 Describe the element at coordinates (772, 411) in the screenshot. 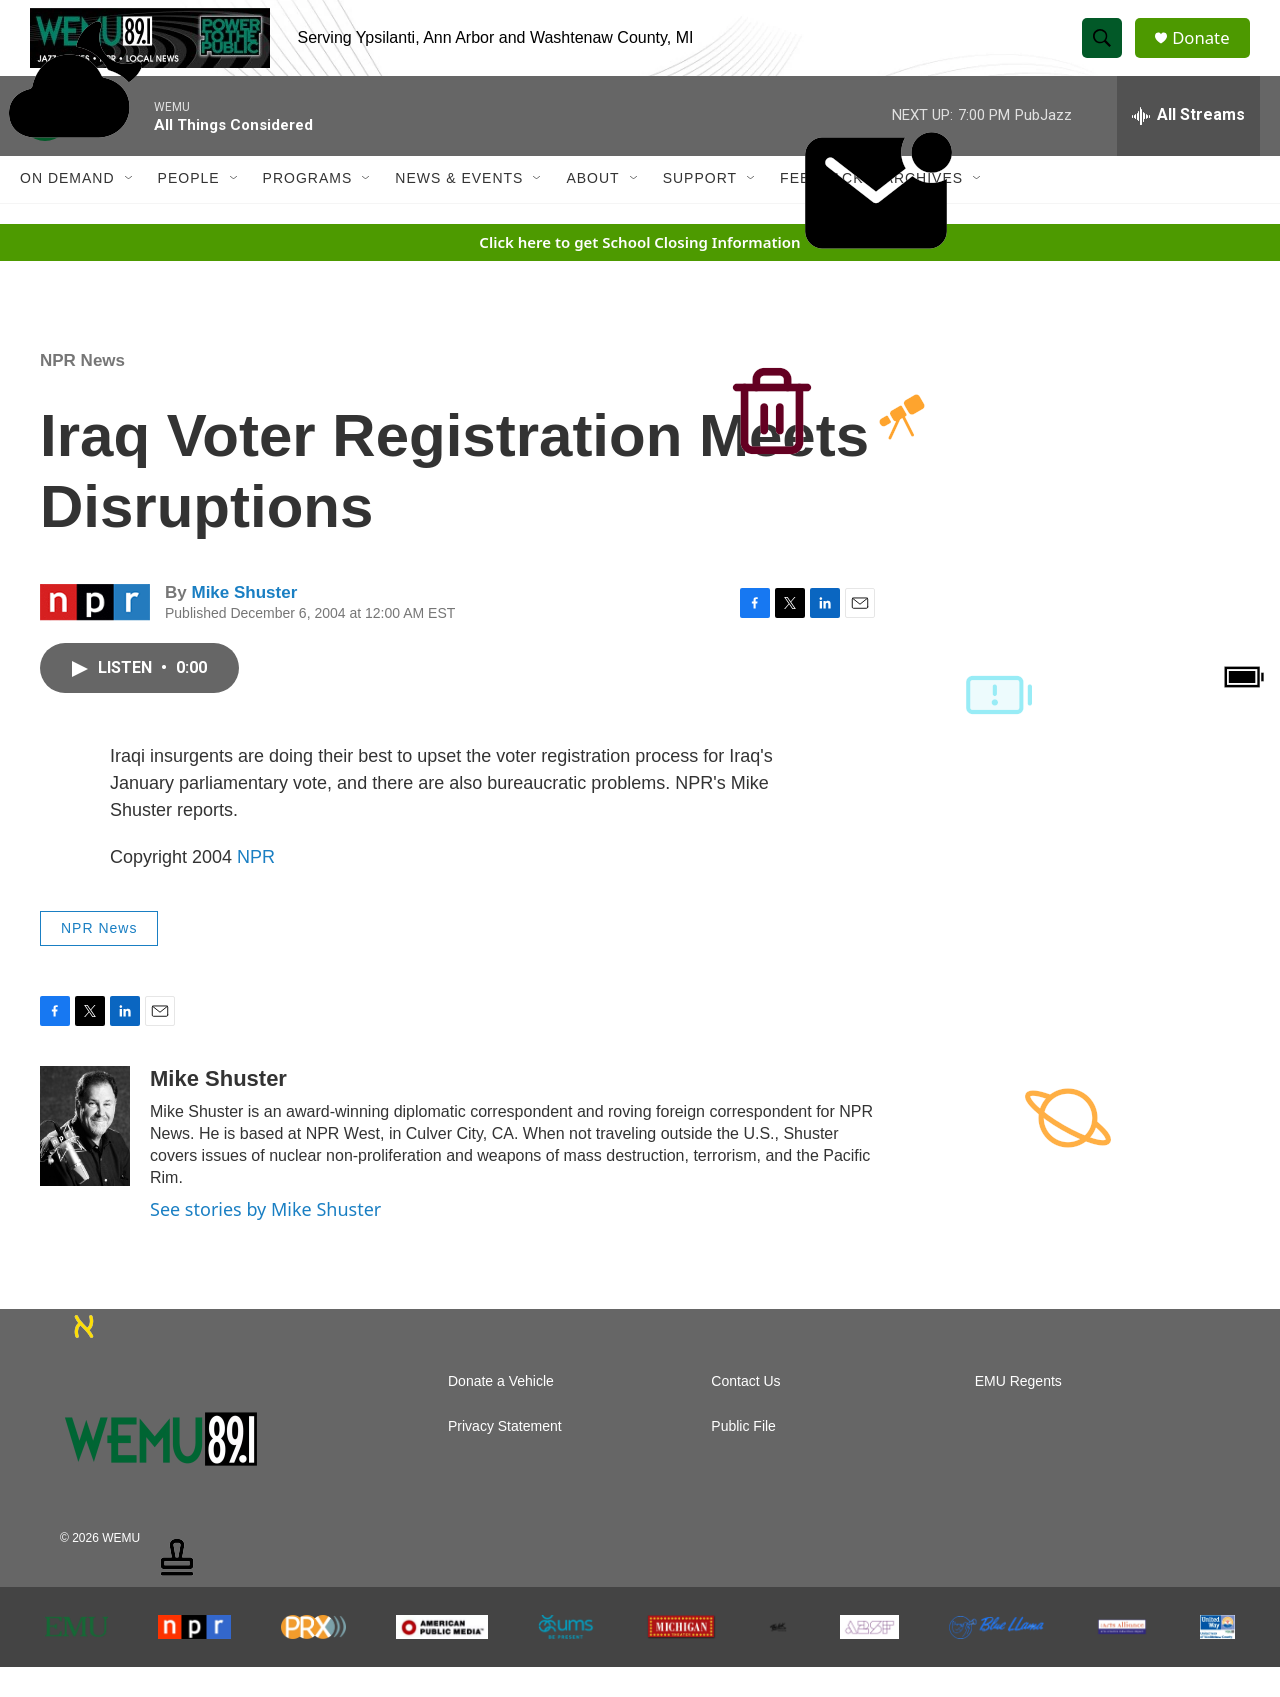

I see `delete this item` at that location.